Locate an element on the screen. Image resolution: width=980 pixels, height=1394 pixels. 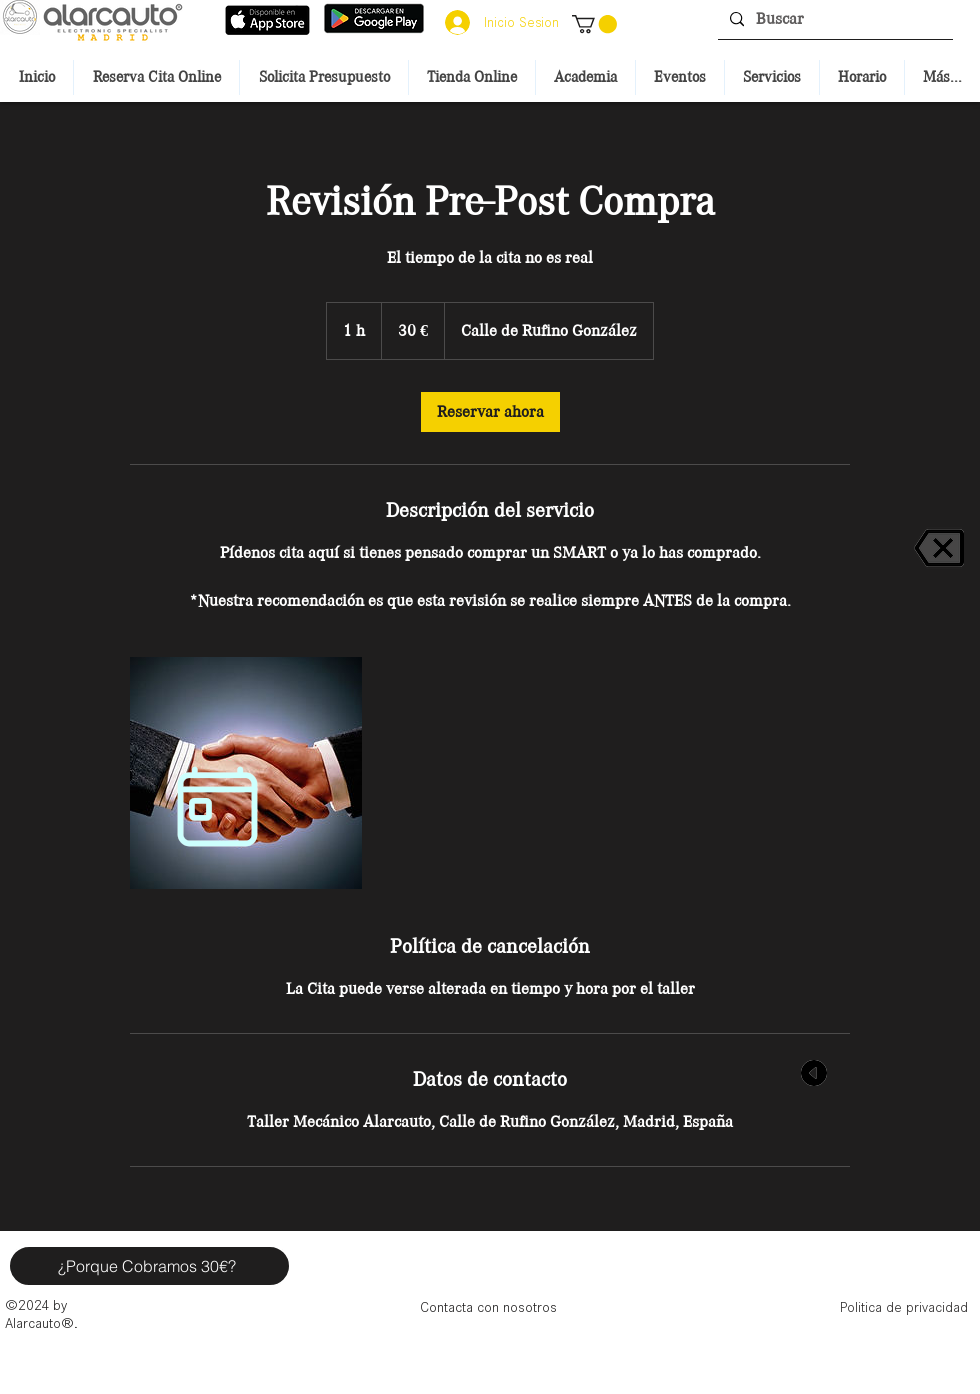
delete the last character entered is located at coordinates (939, 548).